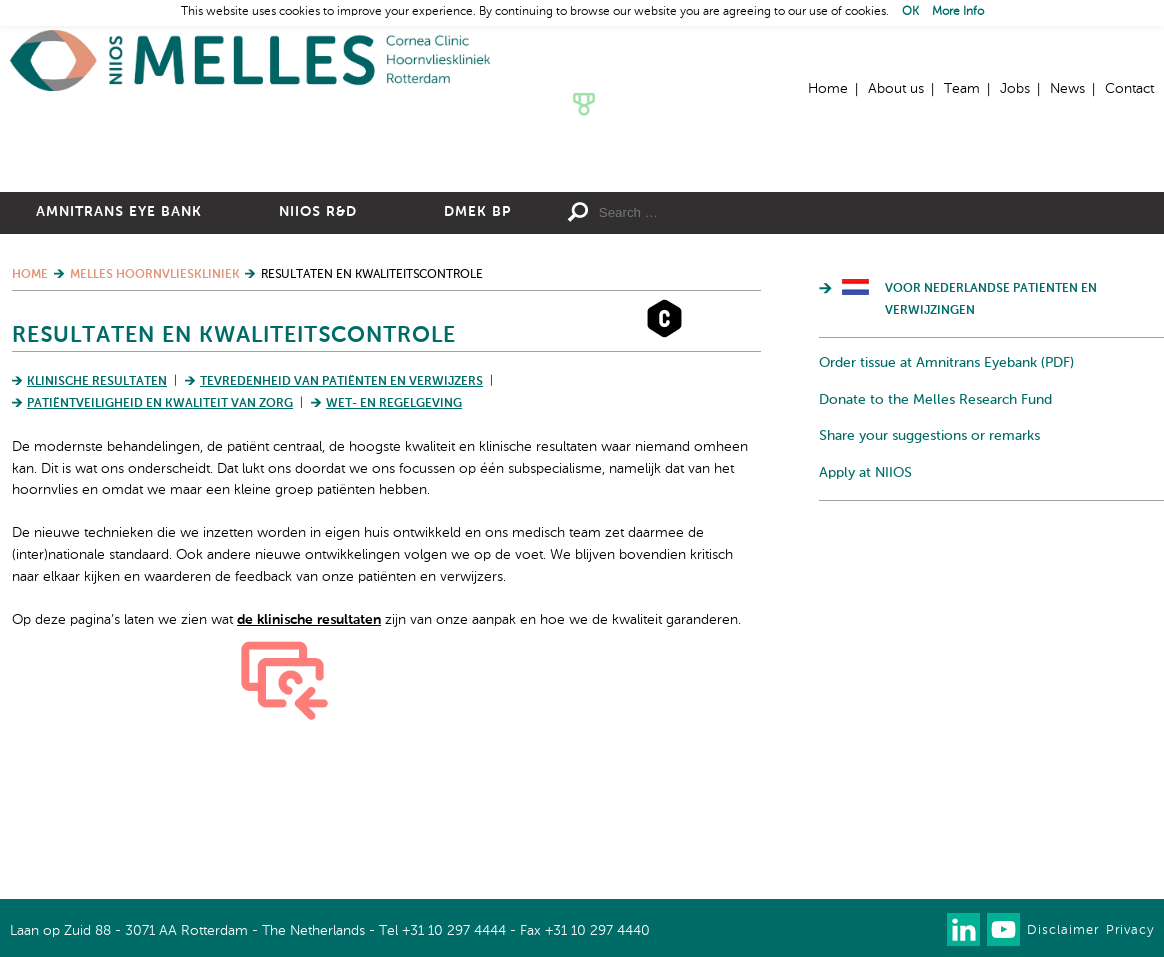 Image resolution: width=1164 pixels, height=957 pixels. What do you see at coordinates (664, 318) in the screenshot?
I see `indicates a "C" category or classification level` at bounding box center [664, 318].